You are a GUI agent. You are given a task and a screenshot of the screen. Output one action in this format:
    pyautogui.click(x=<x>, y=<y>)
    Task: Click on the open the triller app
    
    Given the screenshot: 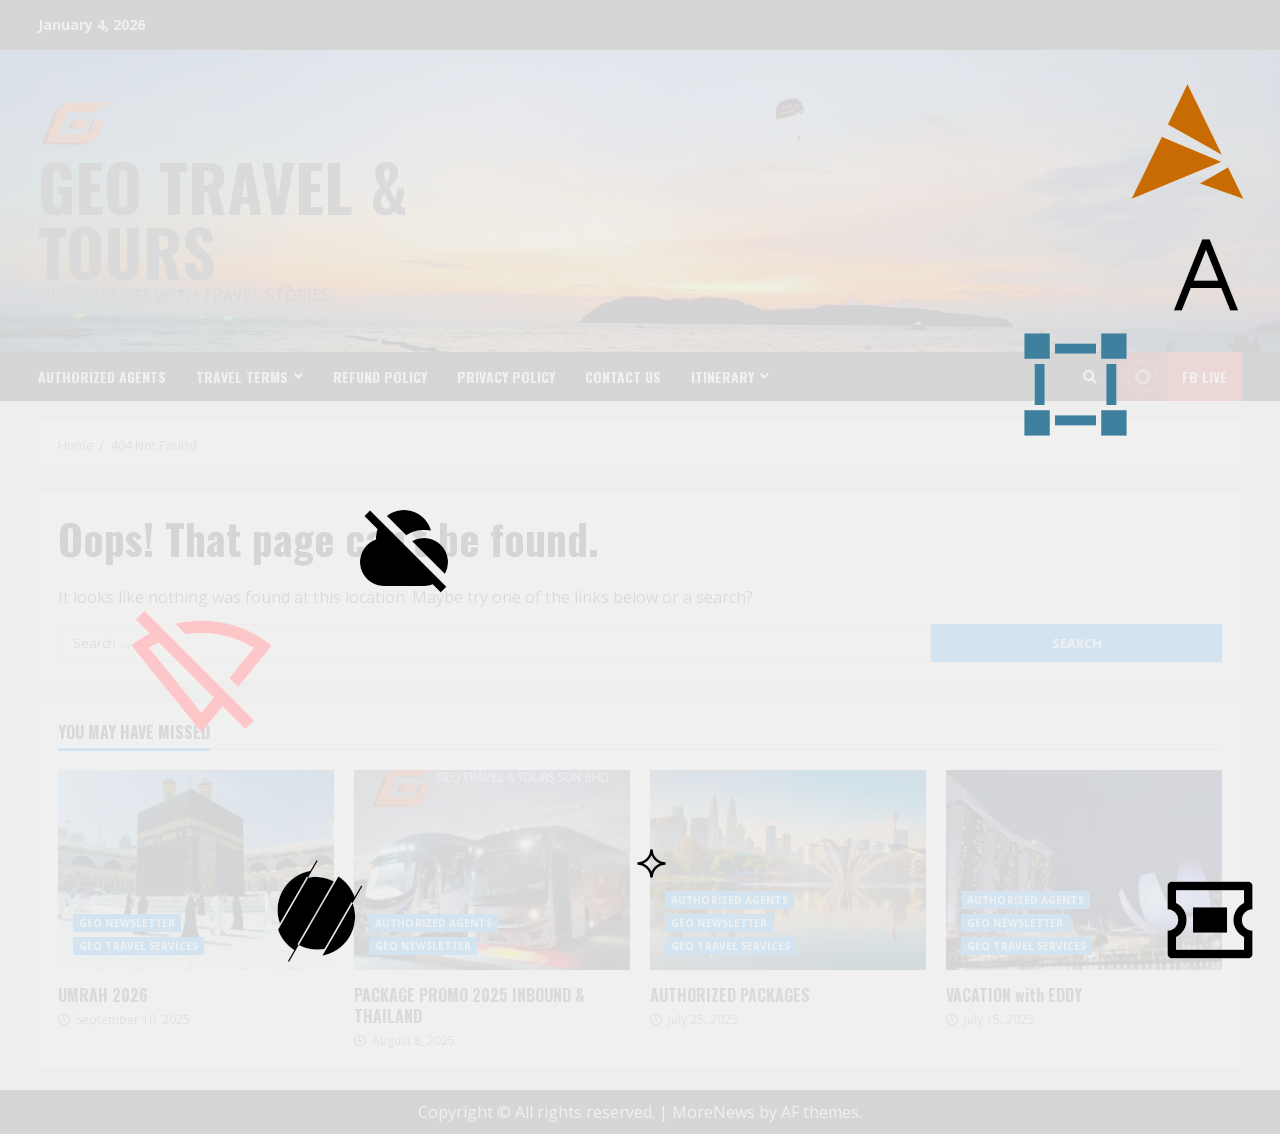 What is the action you would take?
    pyautogui.click(x=320, y=911)
    